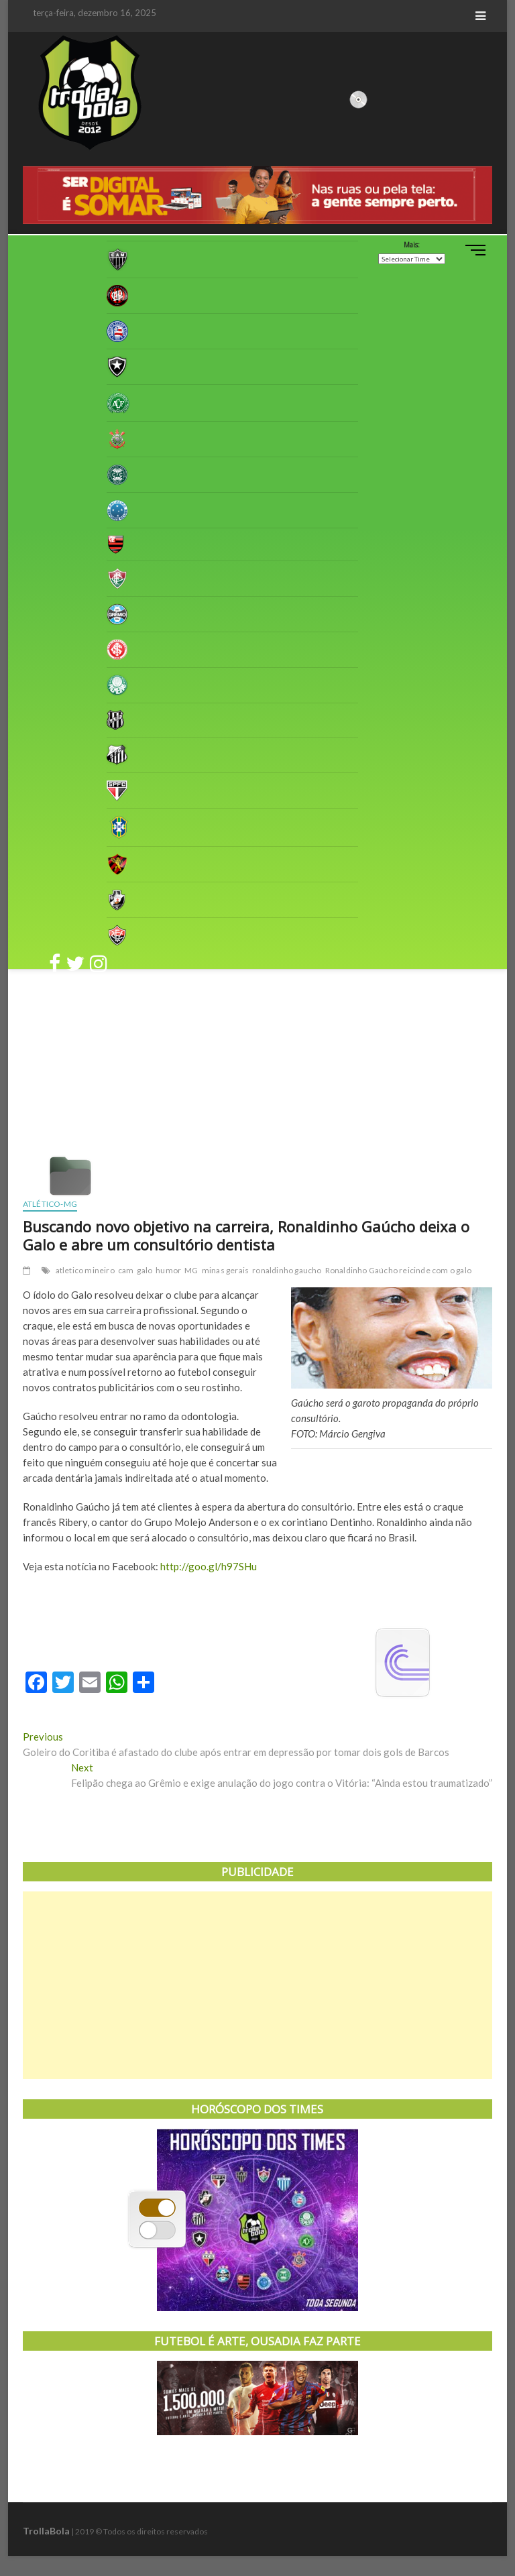 This screenshot has width=515, height=2576. What do you see at coordinates (70, 1176) in the screenshot?
I see `folder ready to accept dragged files` at bounding box center [70, 1176].